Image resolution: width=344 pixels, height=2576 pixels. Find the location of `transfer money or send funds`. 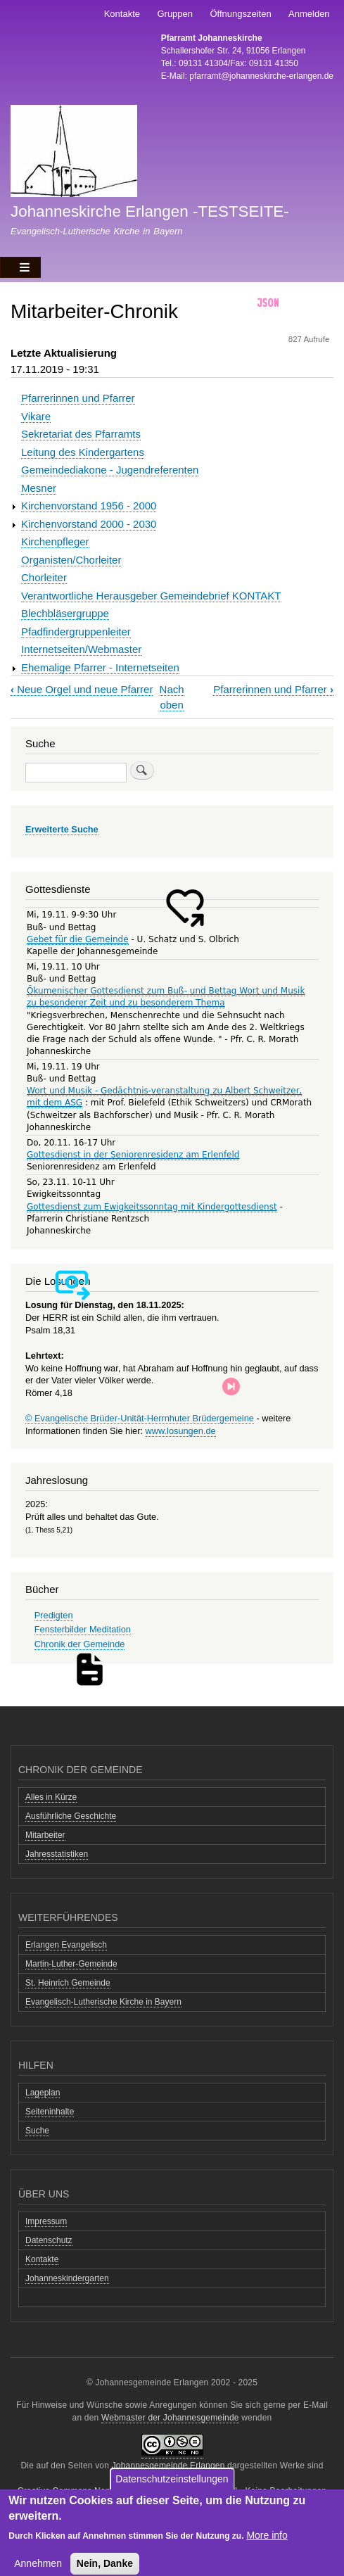

transfer money or send funds is located at coordinates (72, 1282).